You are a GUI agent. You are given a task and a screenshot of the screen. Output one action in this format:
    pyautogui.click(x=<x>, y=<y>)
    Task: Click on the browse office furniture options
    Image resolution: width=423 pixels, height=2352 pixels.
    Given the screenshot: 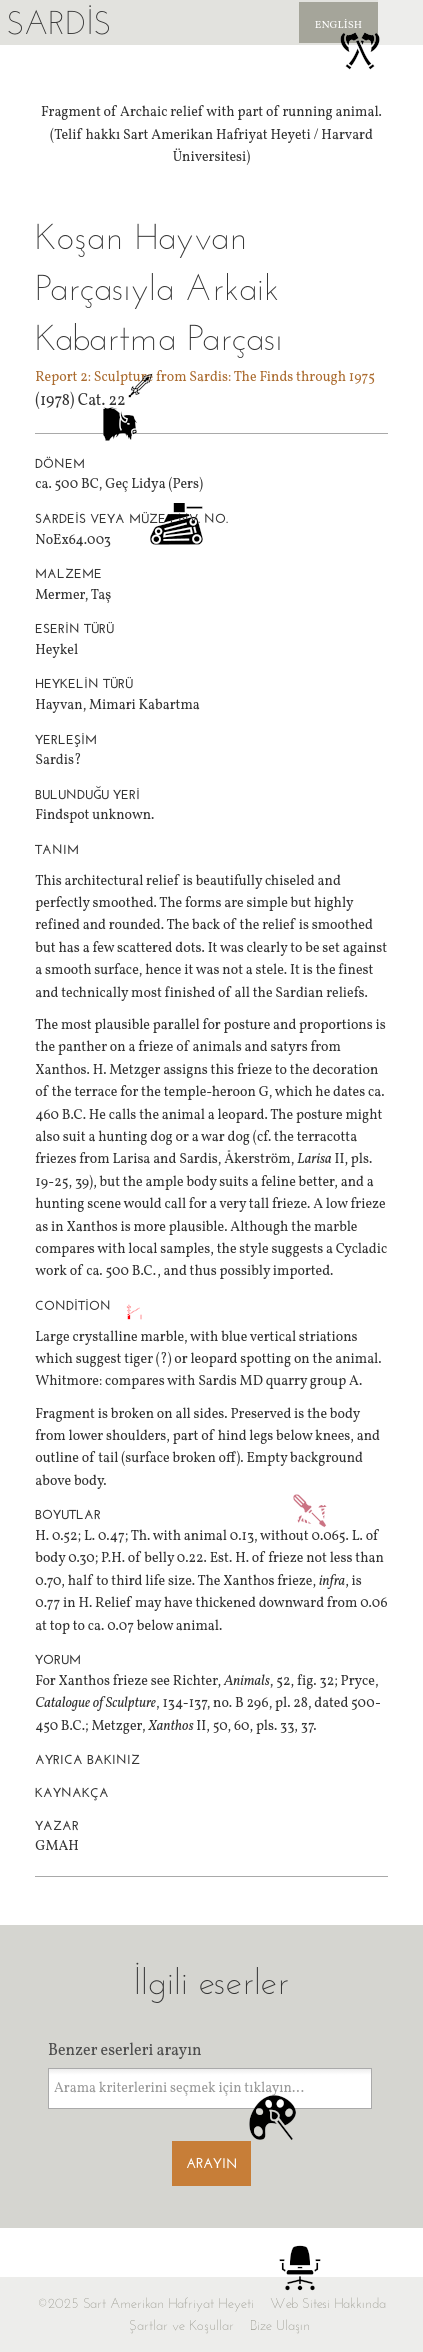 What is the action you would take?
    pyautogui.click(x=300, y=2268)
    